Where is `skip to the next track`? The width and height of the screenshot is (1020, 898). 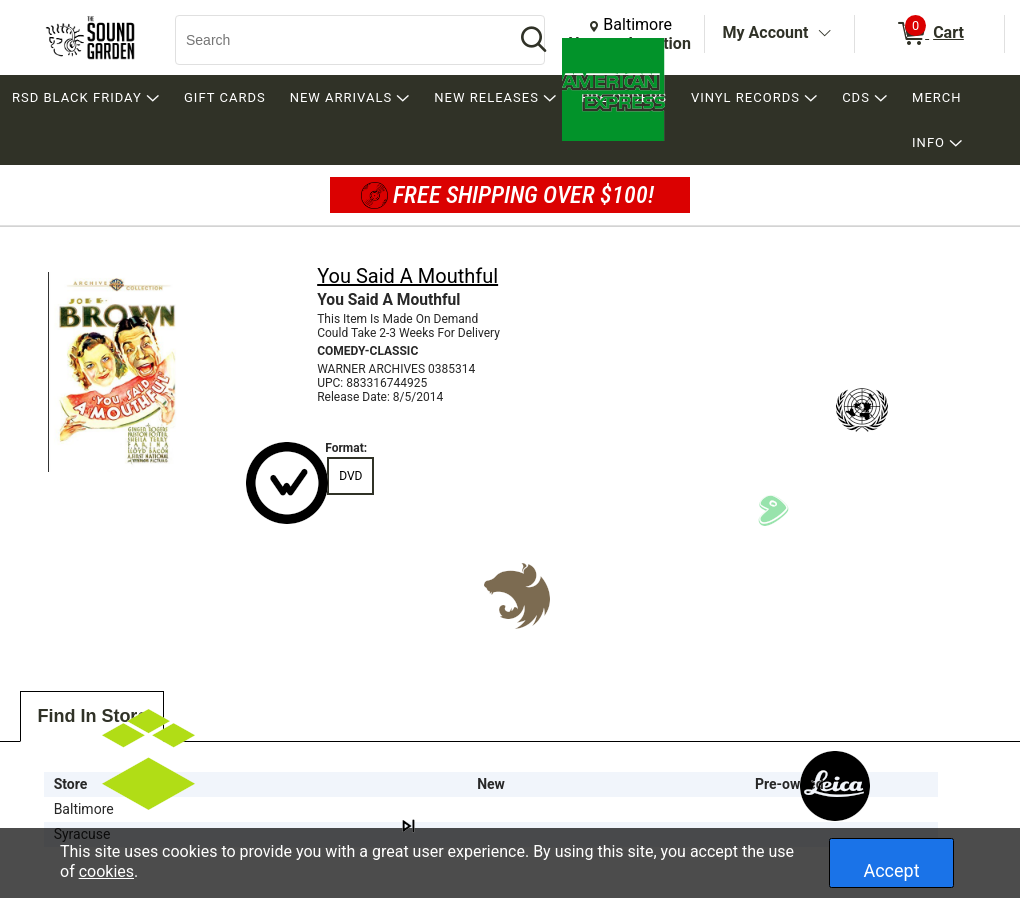 skip to the next track is located at coordinates (408, 826).